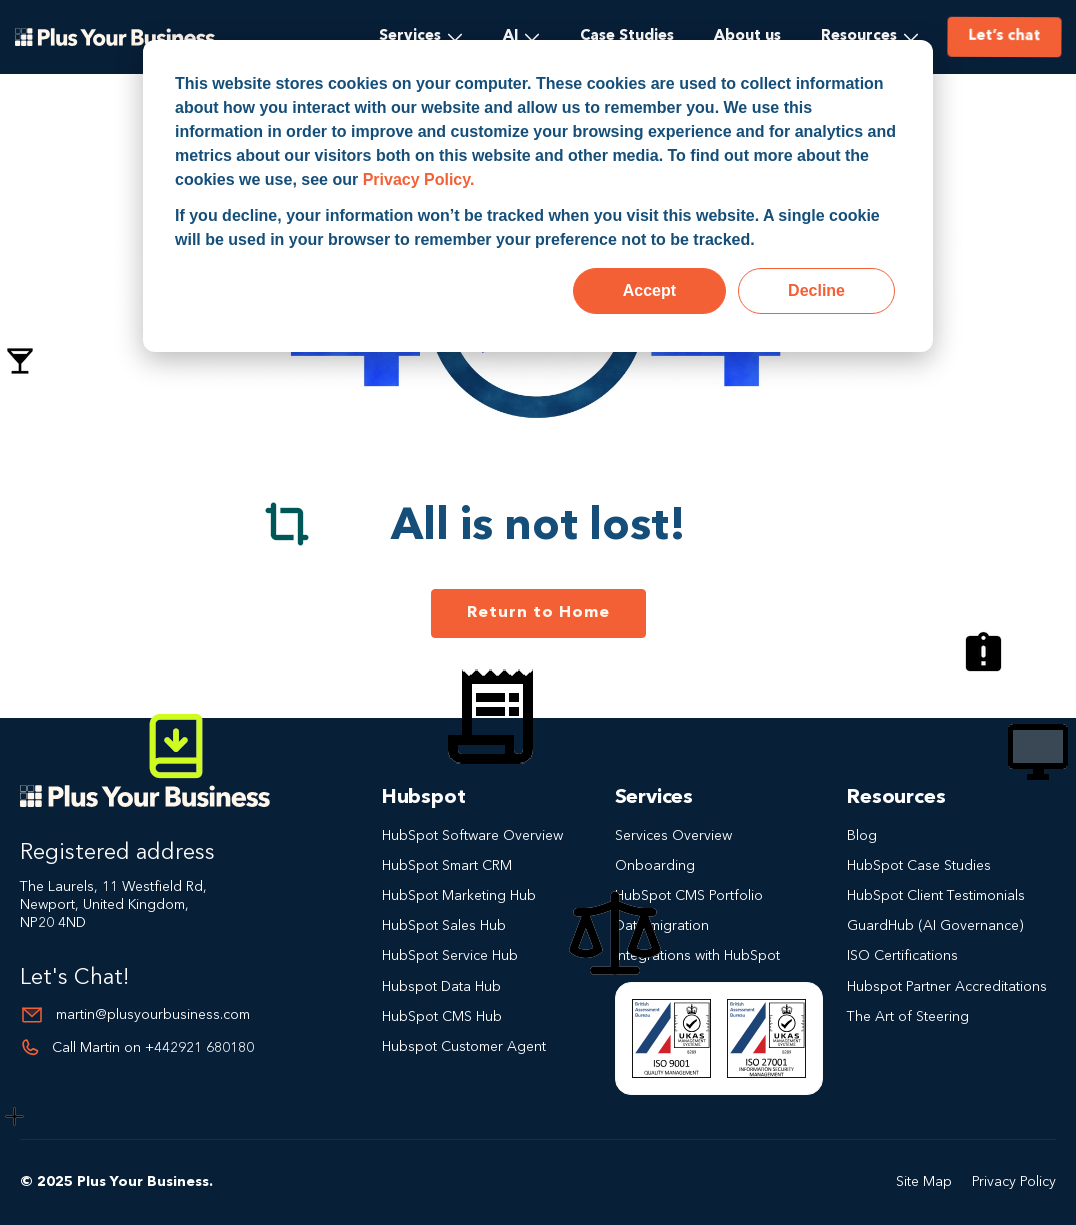 This screenshot has height=1225, width=1076. I want to click on download a book or ebook, so click(176, 746).